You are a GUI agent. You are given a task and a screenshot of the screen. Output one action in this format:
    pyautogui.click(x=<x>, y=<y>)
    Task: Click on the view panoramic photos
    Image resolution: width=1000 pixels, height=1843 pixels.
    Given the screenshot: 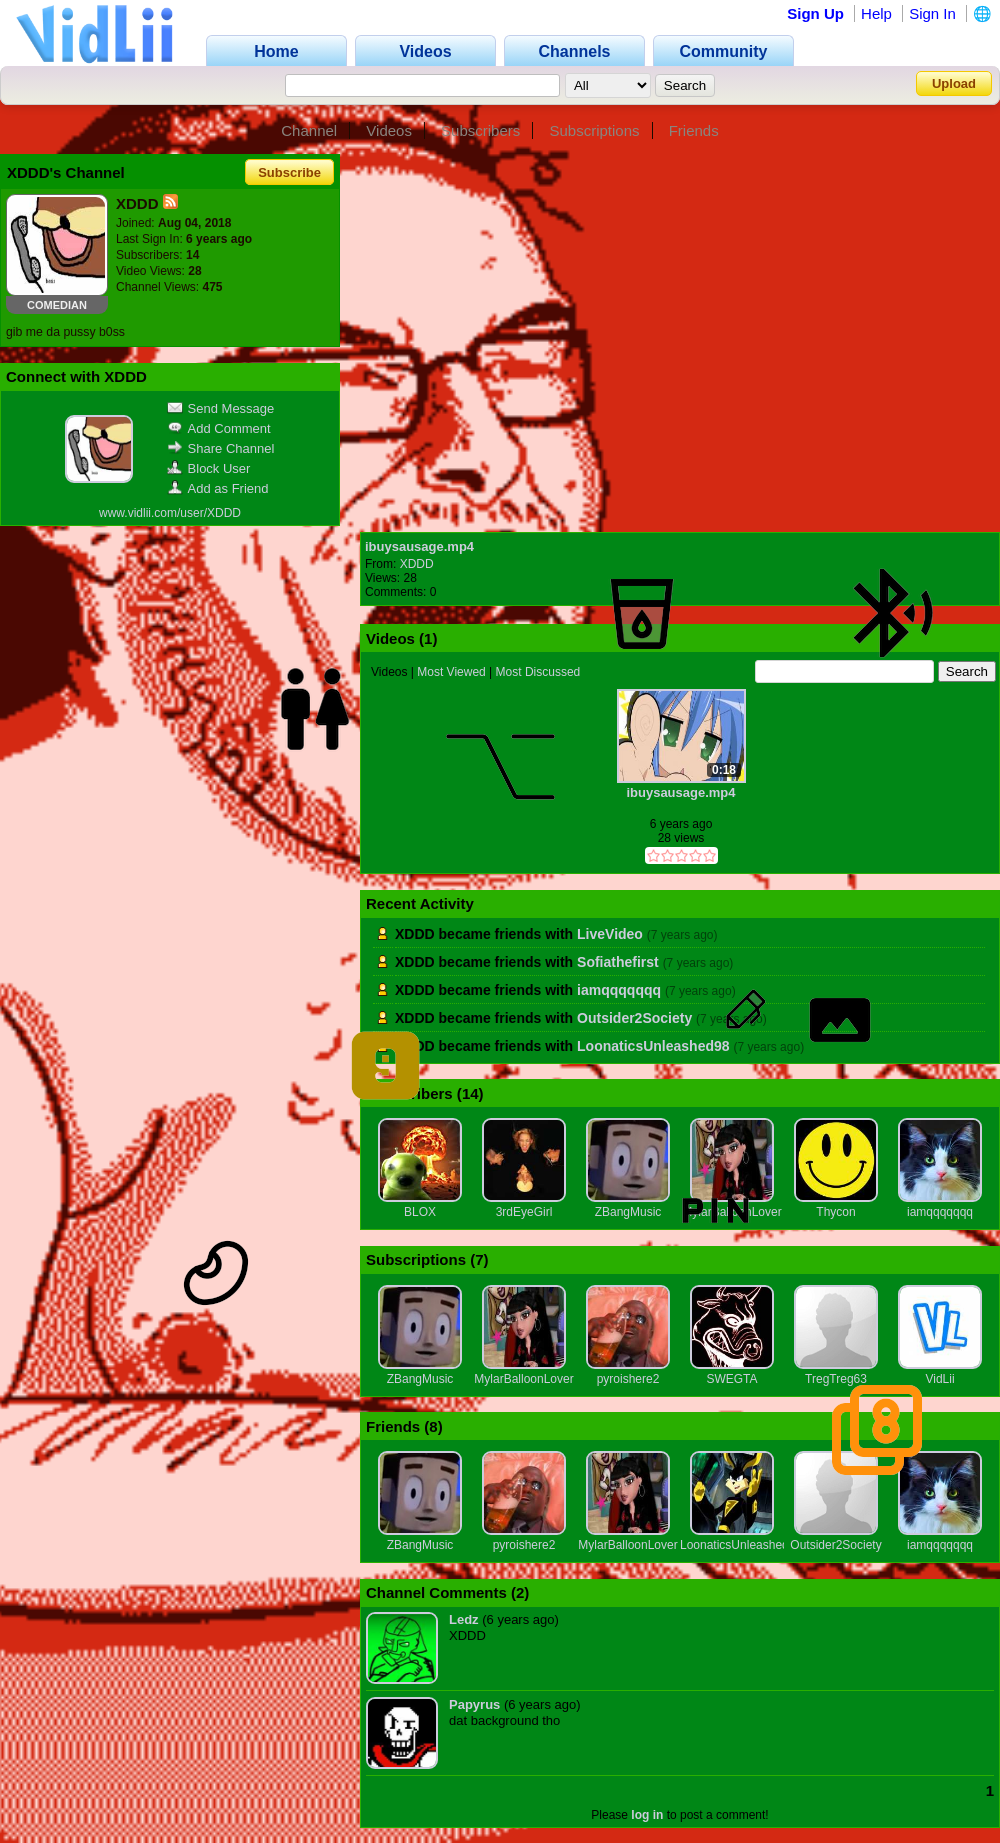 What is the action you would take?
    pyautogui.click(x=840, y=1020)
    